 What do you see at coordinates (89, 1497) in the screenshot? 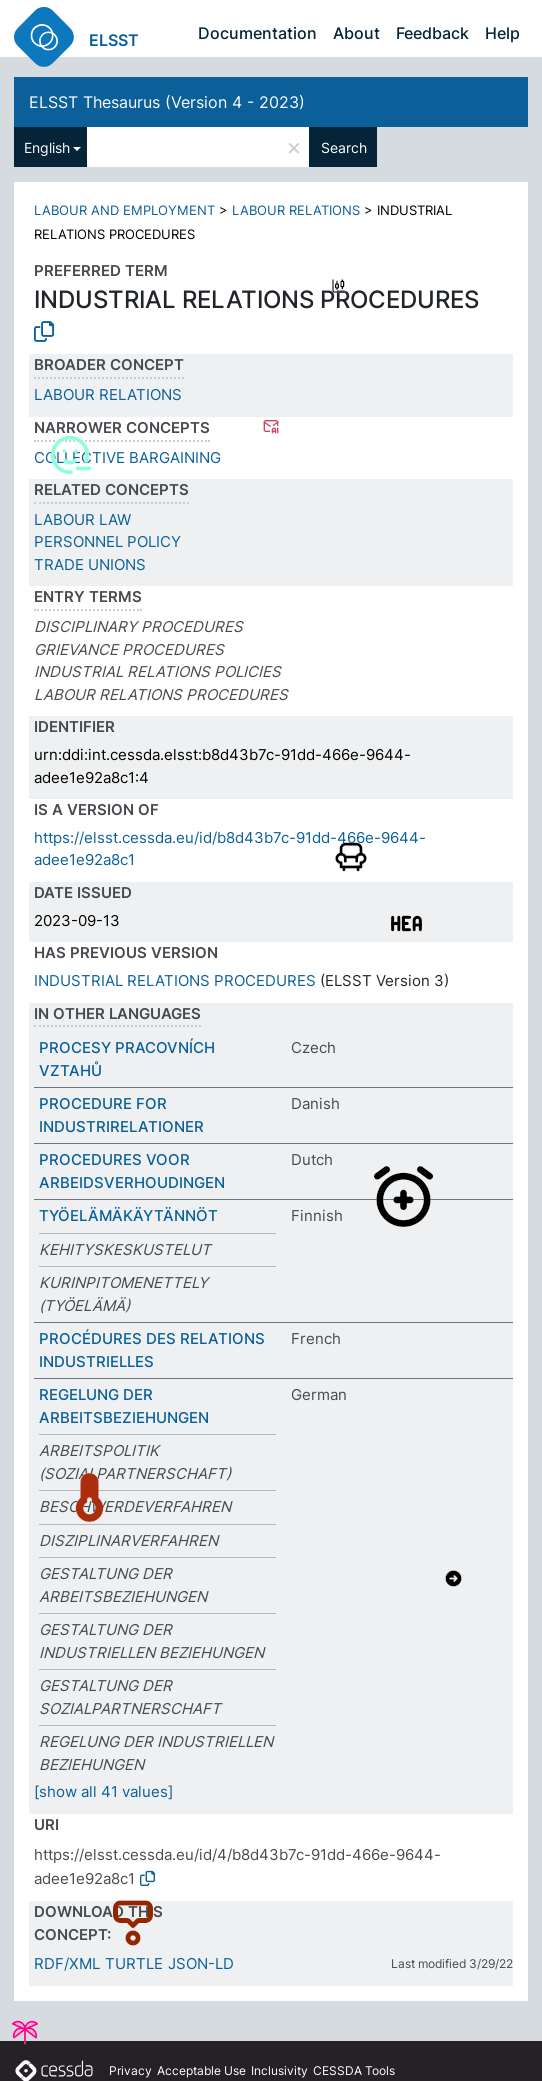
I see `indicates low temperature reading` at bounding box center [89, 1497].